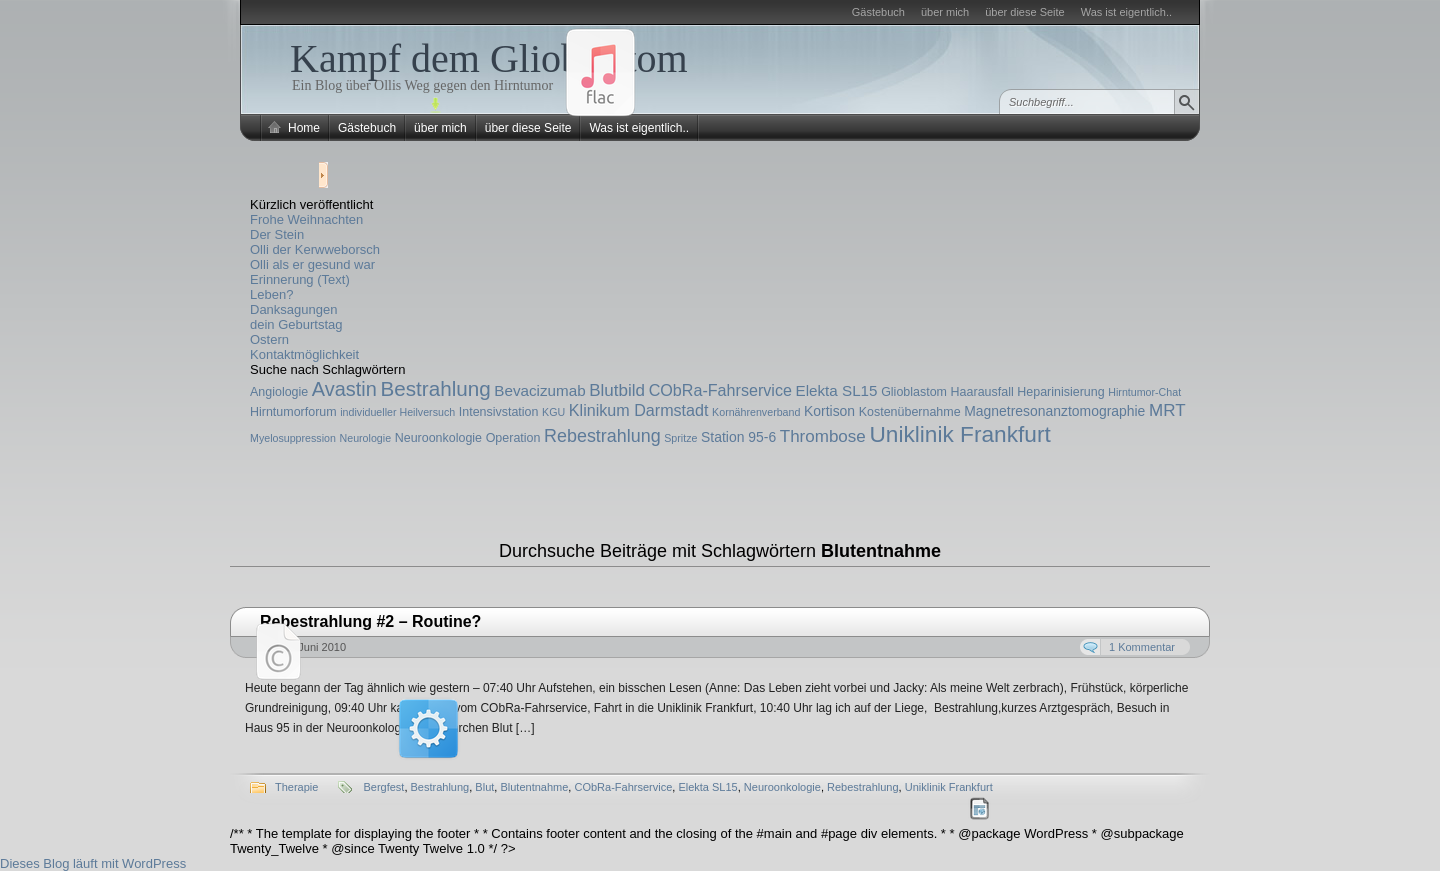 This screenshot has width=1440, height=871. Describe the element at coordinates (979, 808) in the screenshot. I see `a libreoffice web document file` at that location.